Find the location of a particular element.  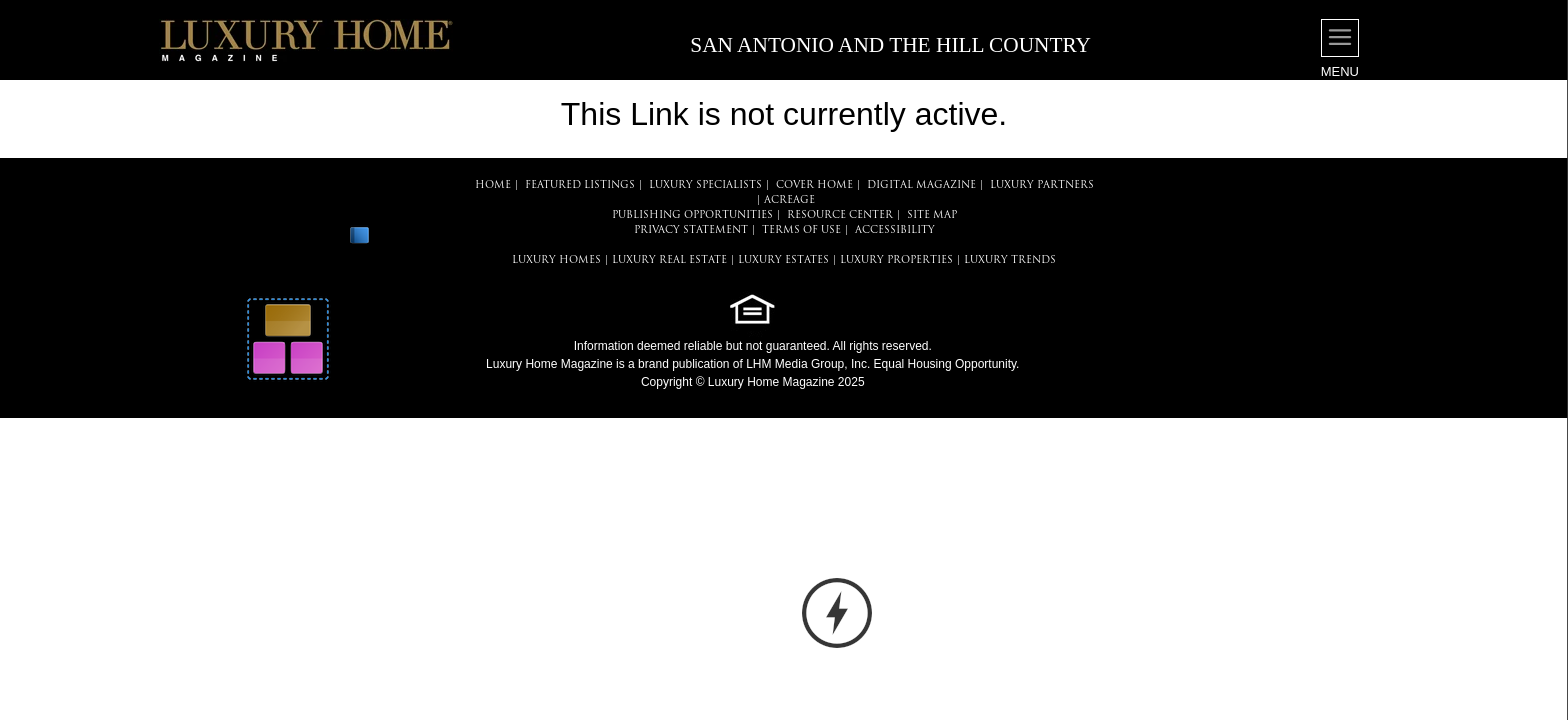

access power and battery settings is located at coordinates (837, 613).